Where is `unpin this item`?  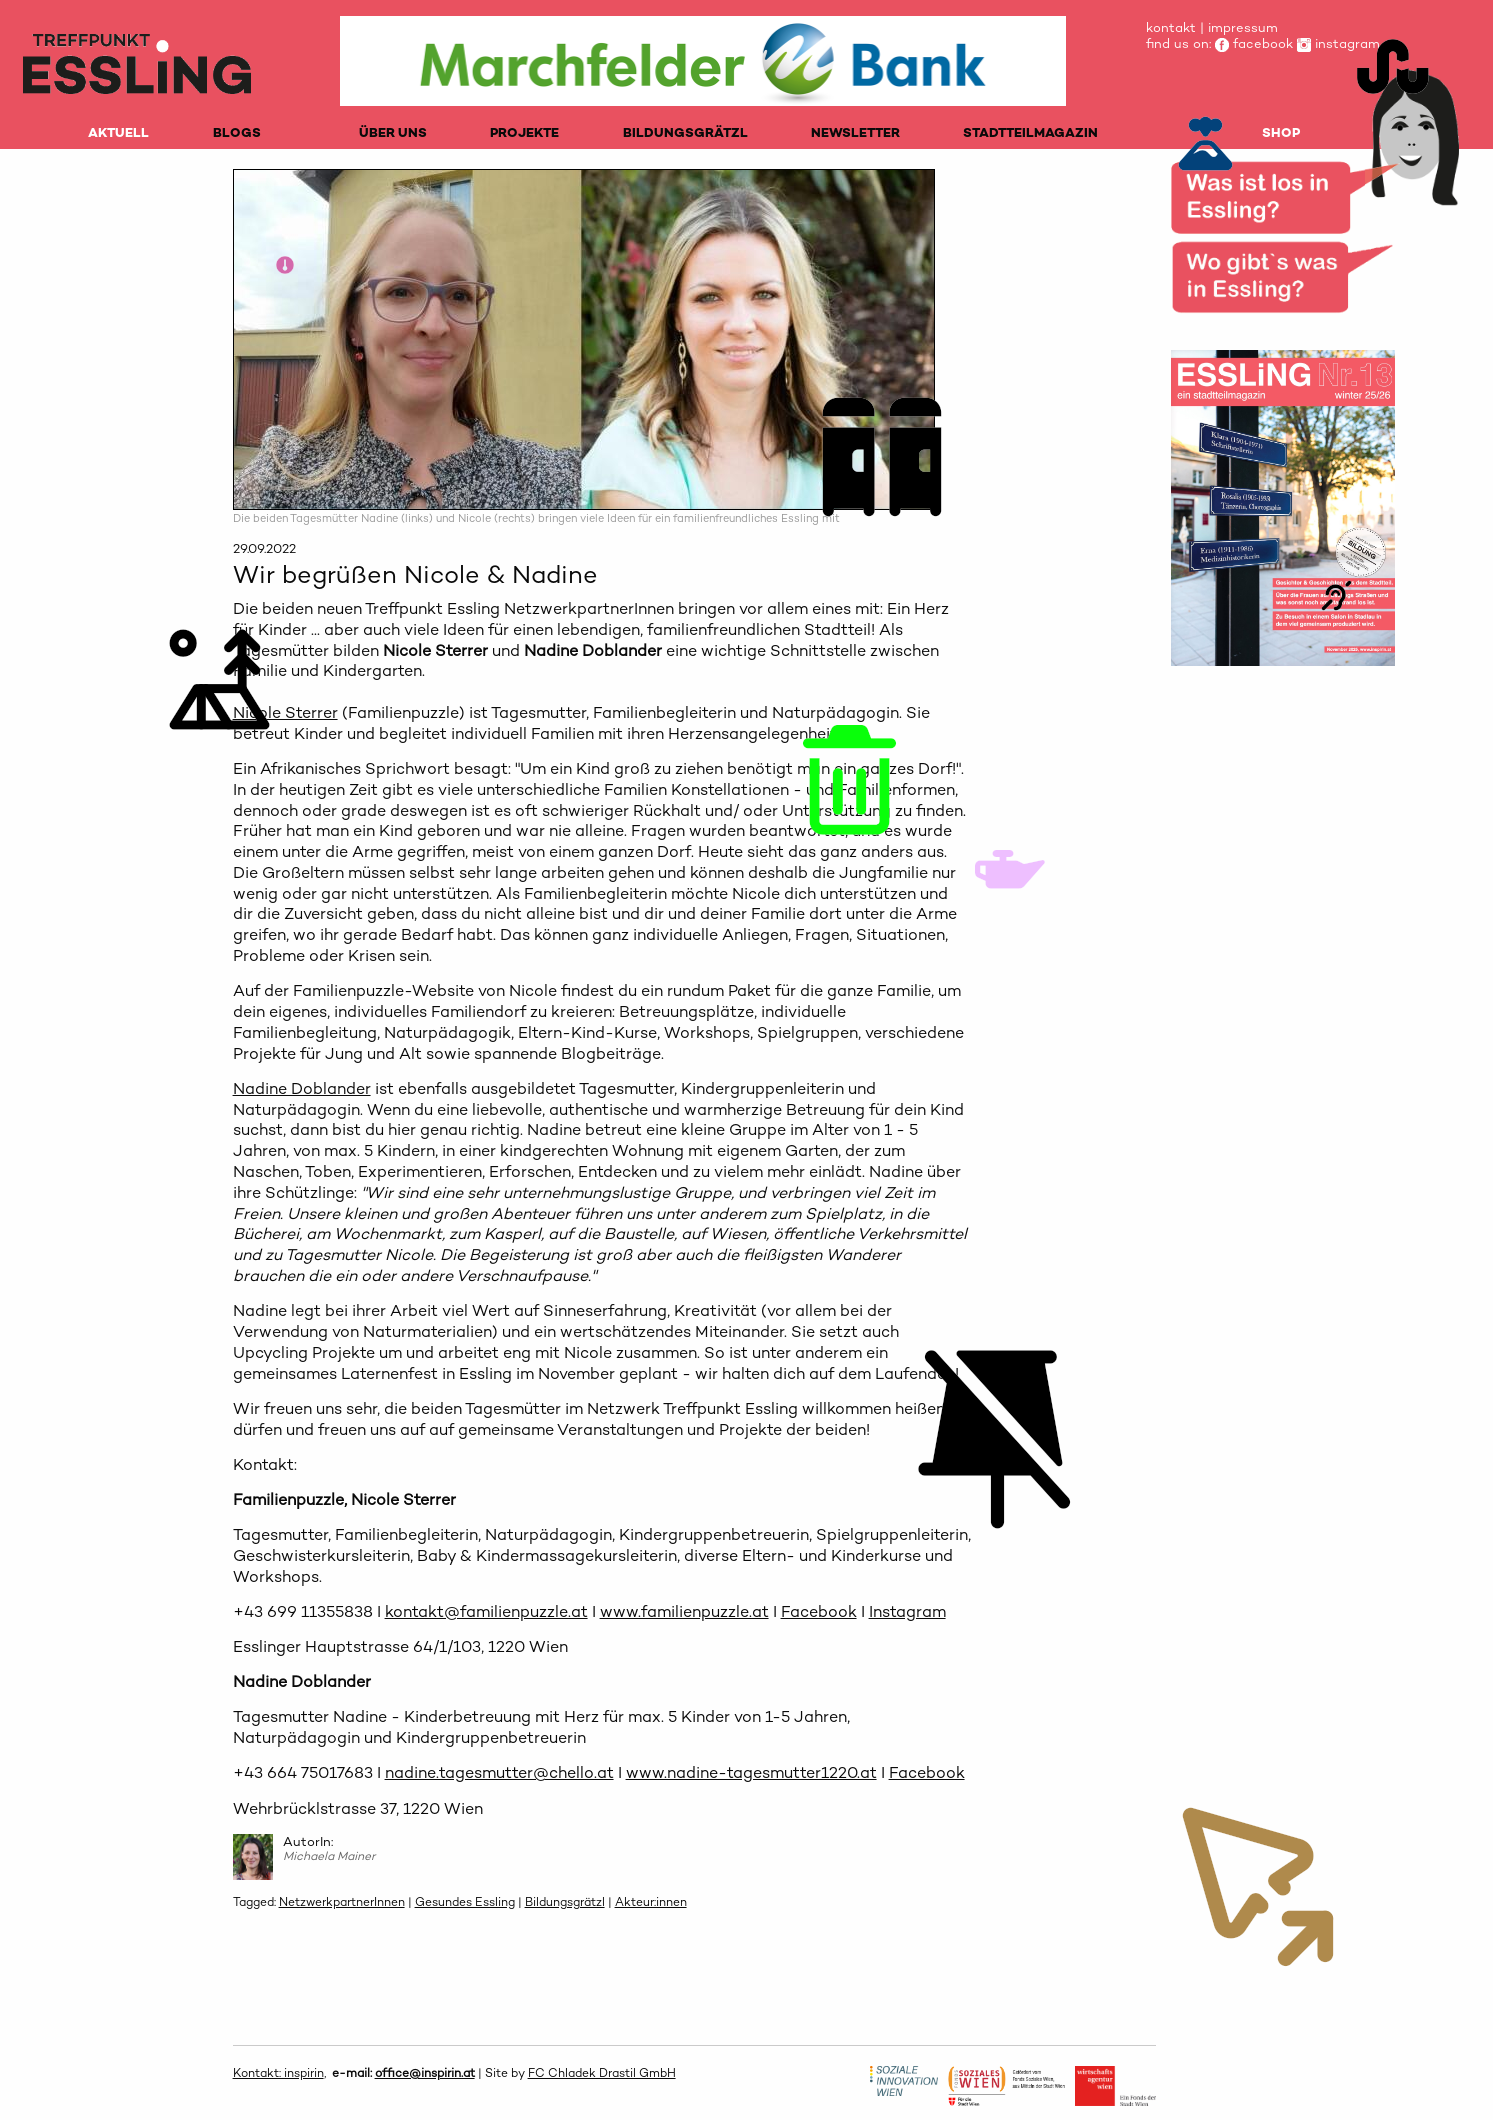
unpin this item is located at coordinates (997, 1429).